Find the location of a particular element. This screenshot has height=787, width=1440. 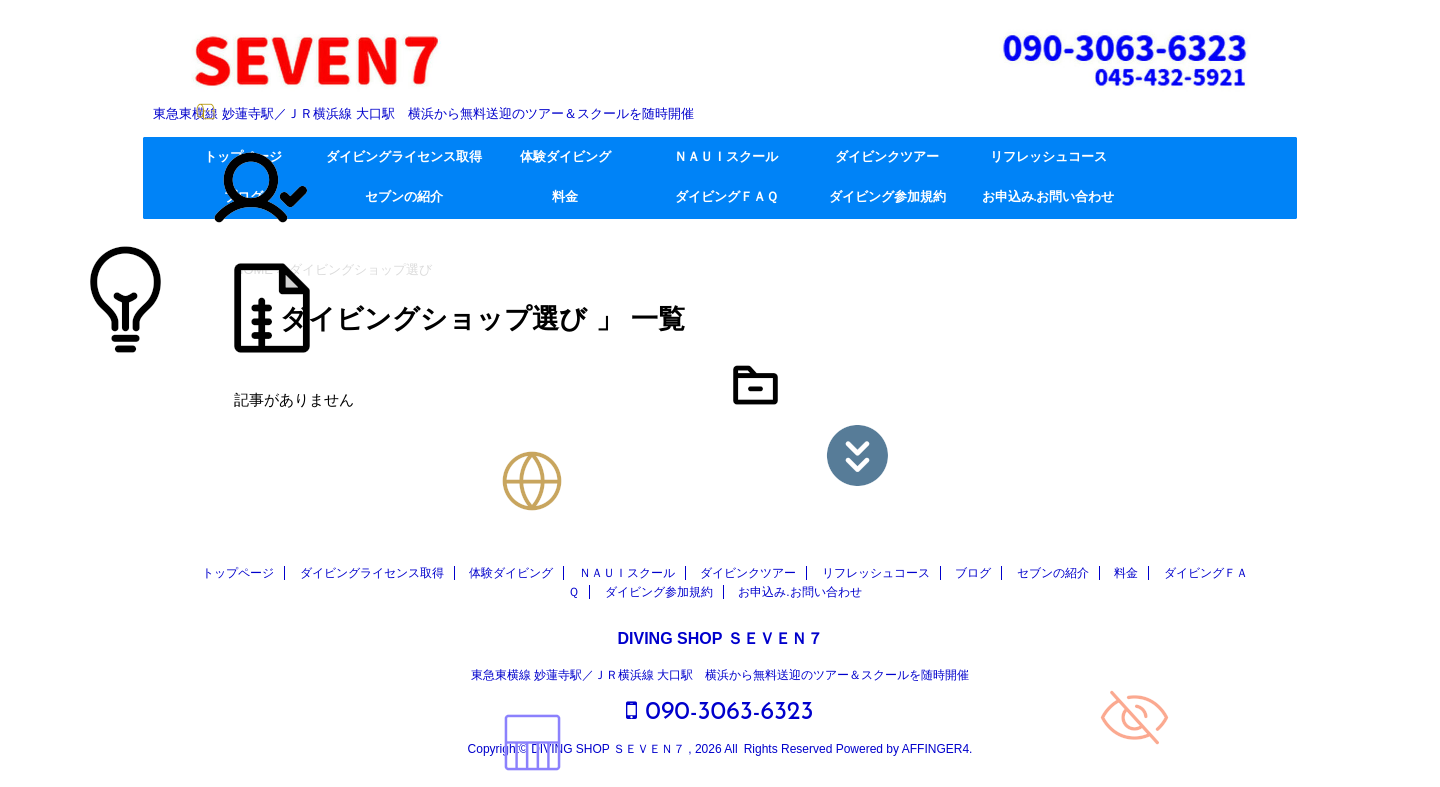

hide password or sensitive content is located at coordinates (1134, 717).